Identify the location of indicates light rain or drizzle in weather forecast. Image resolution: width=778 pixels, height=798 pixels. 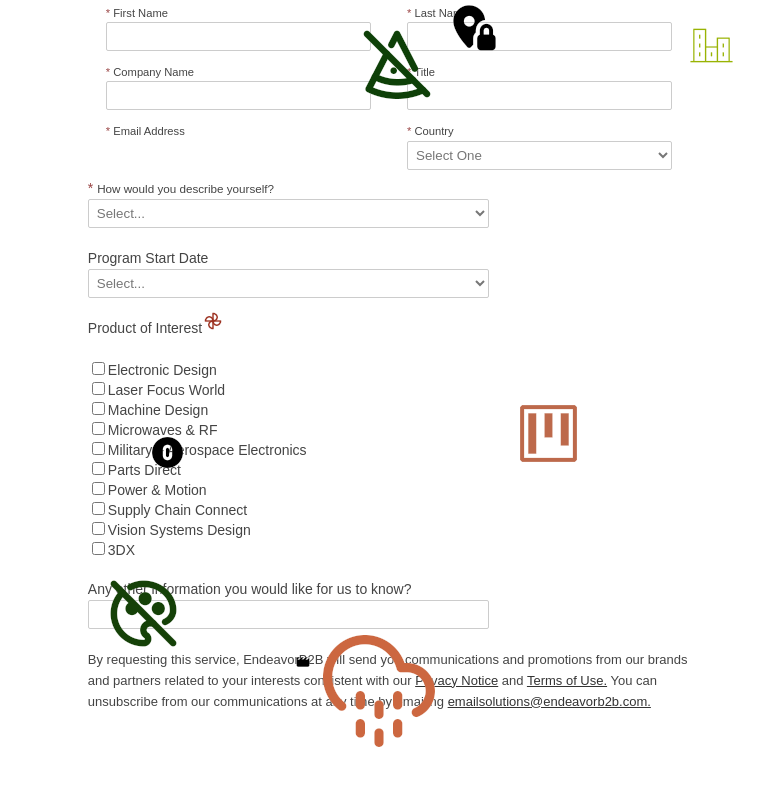
(379, 691).